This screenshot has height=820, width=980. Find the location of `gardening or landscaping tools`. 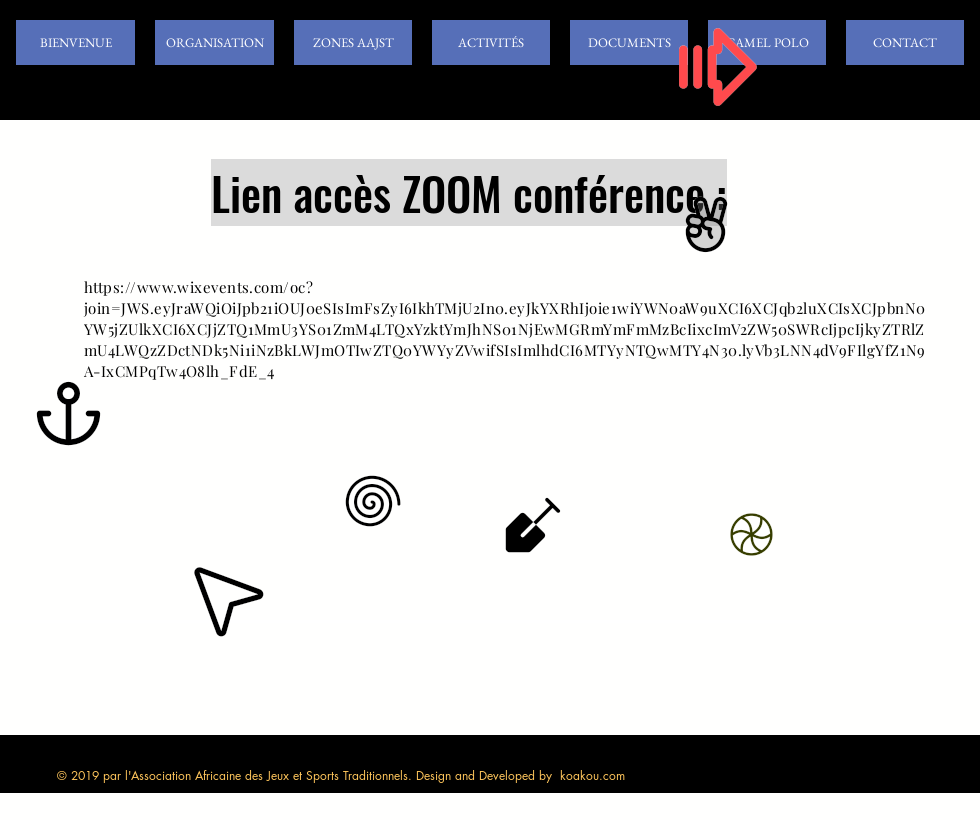

gardening or landscaping tools is located at coordinates (532, 526).